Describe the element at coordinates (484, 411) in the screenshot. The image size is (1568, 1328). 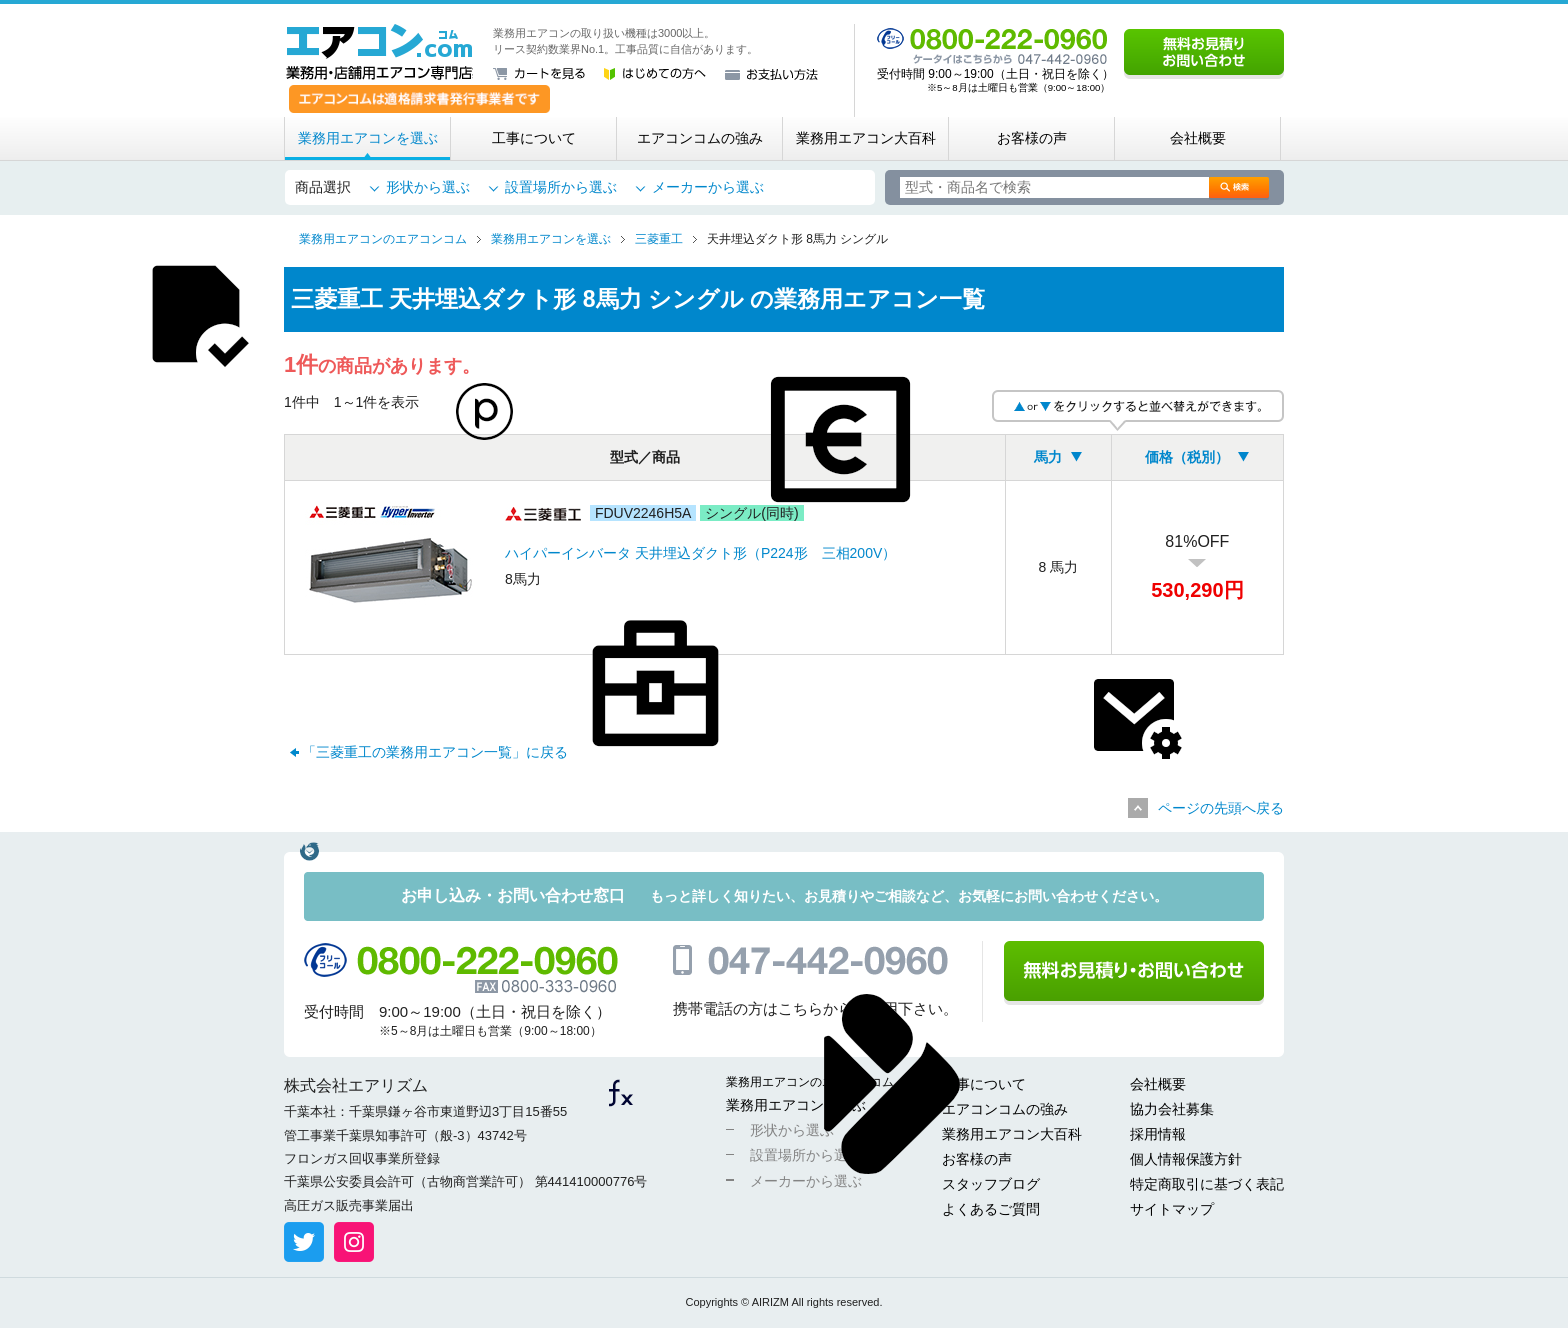
I see `planet logo` at that location.